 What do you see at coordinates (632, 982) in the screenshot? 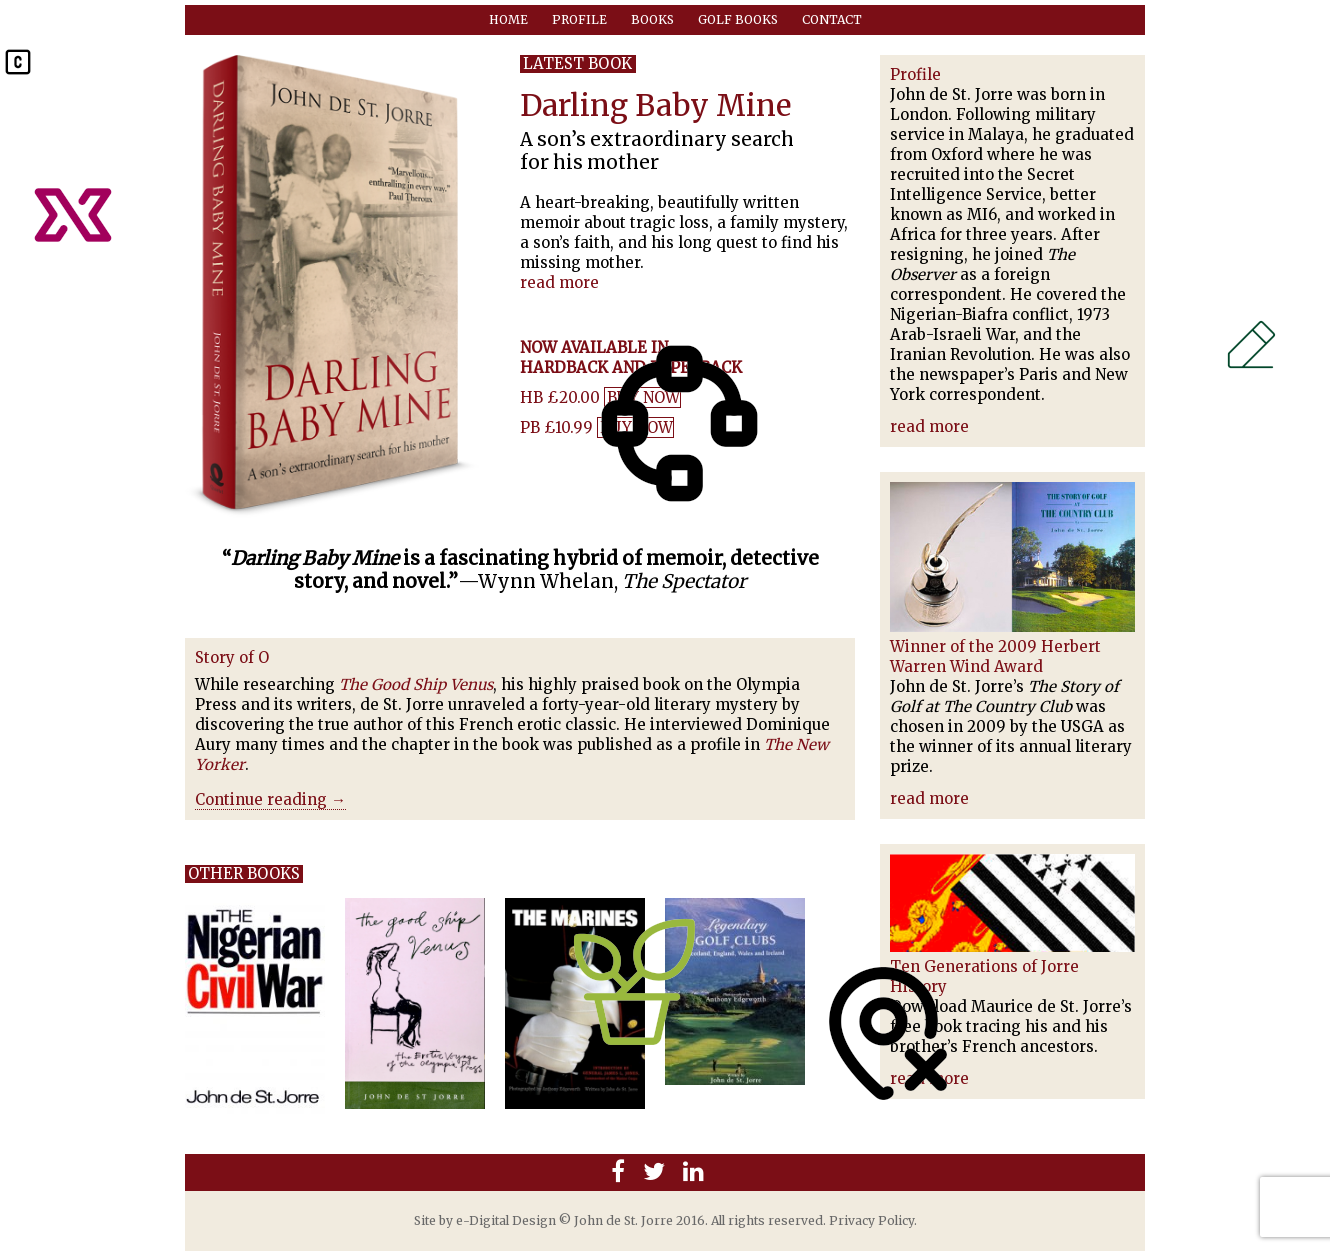
I see `view or manage your garden plants` at bounding box center [632, 982].